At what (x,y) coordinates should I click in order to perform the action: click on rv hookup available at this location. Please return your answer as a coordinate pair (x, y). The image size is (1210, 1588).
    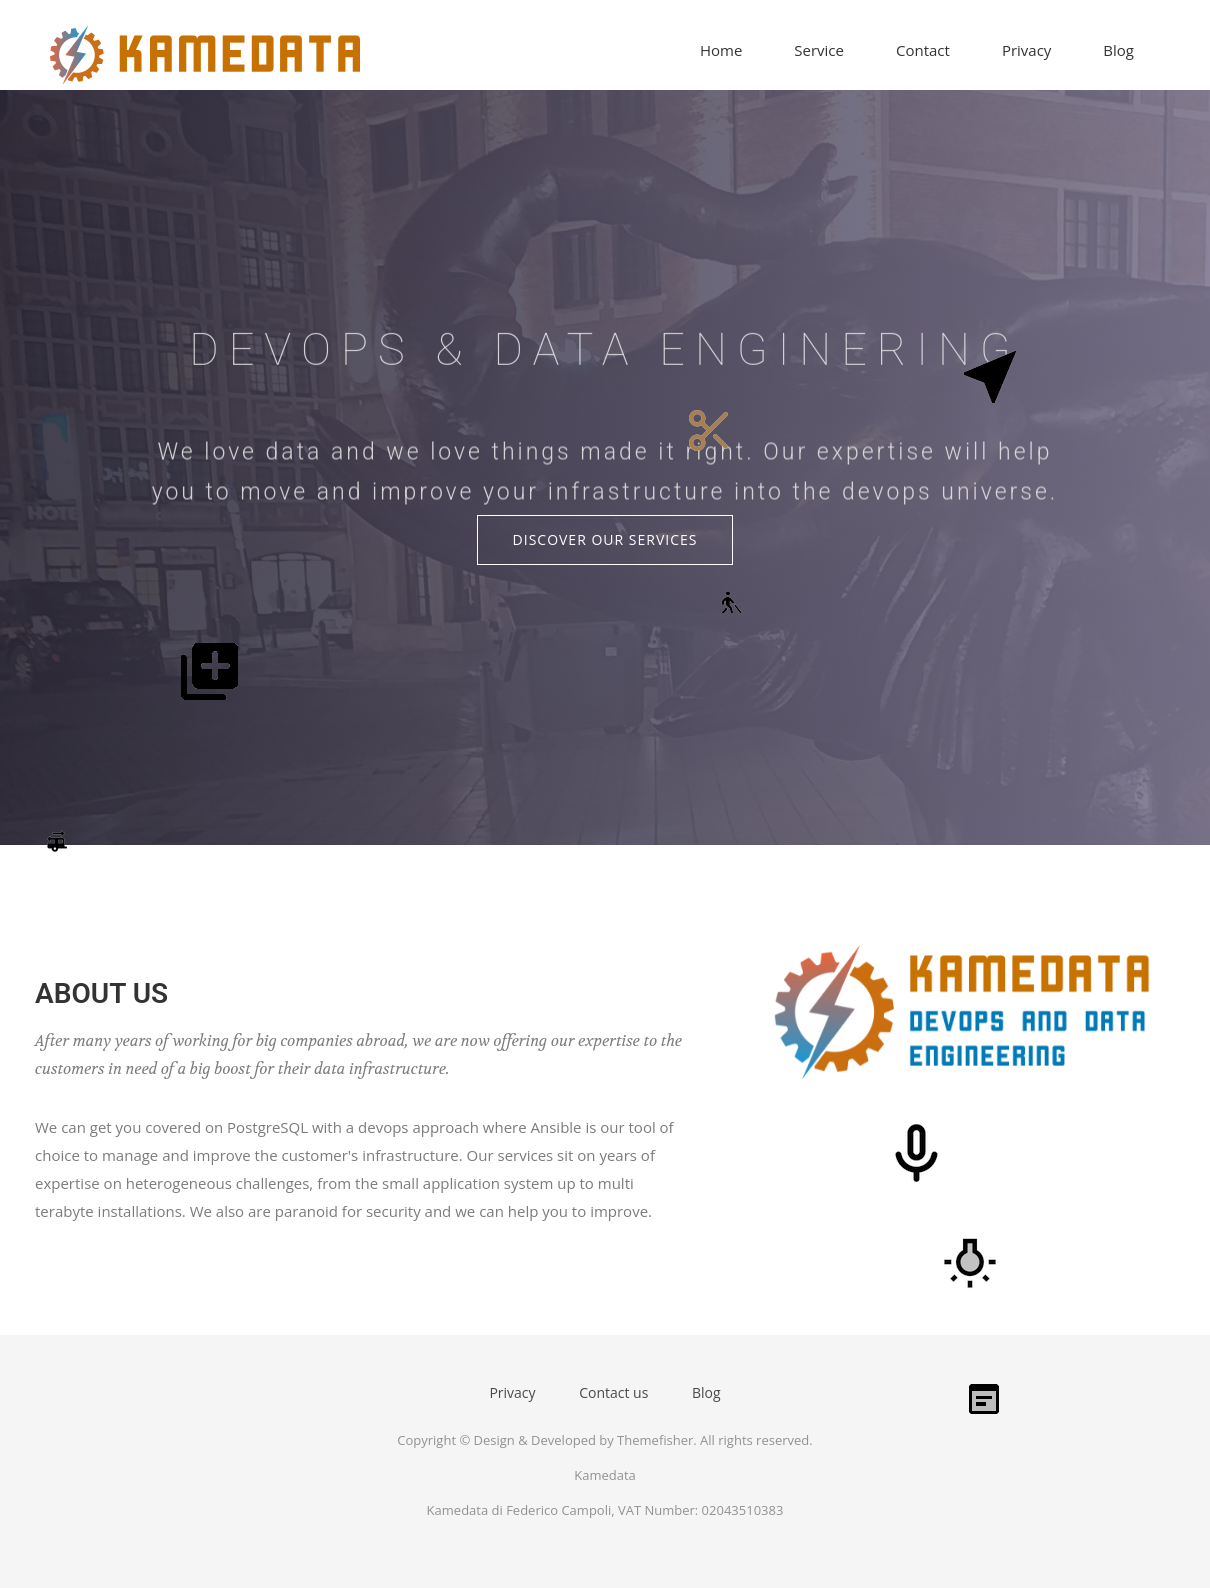
    Looking at the image, I should click on (56, 841).